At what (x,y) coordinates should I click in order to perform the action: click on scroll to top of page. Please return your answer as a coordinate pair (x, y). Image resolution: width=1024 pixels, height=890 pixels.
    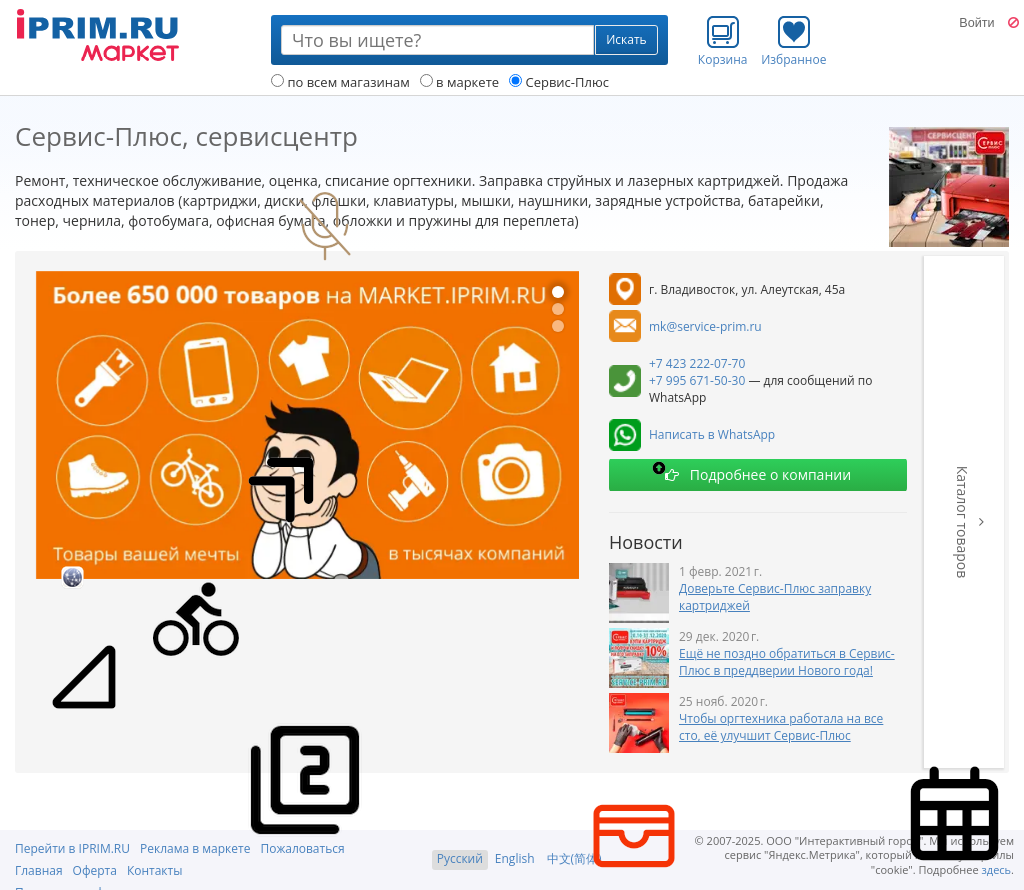
    Looking at the image, I should click on (659, 468).